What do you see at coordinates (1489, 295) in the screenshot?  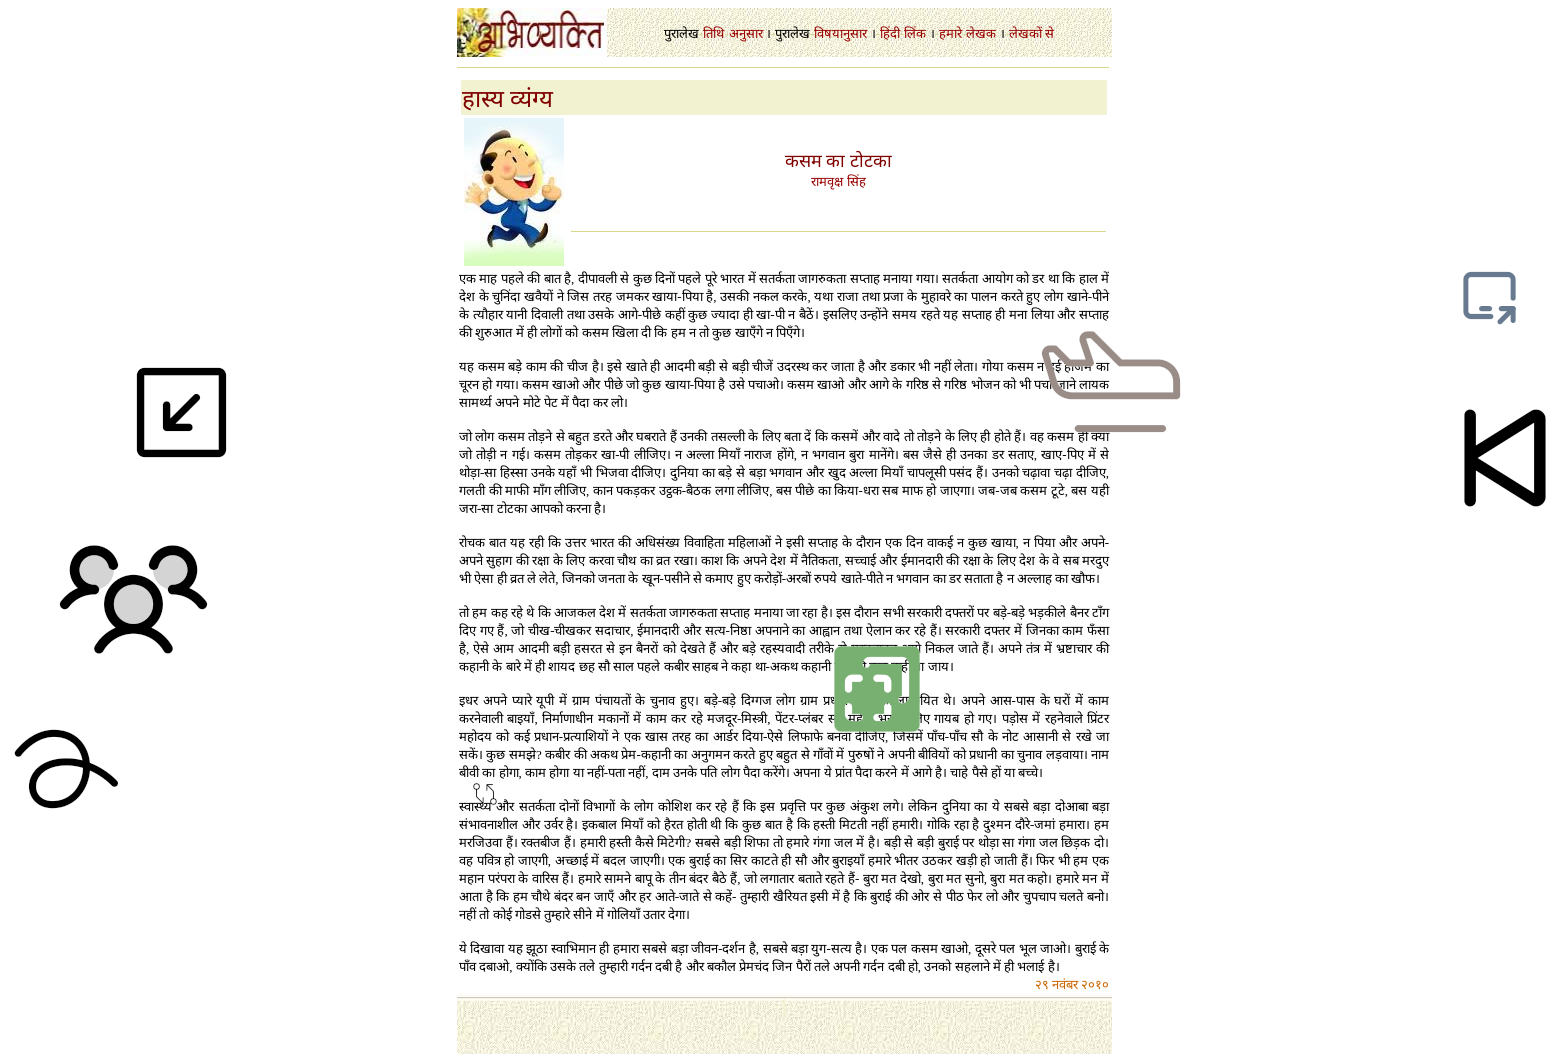 I see `share content from tablet to another device` at bounding box center [1489, 295].